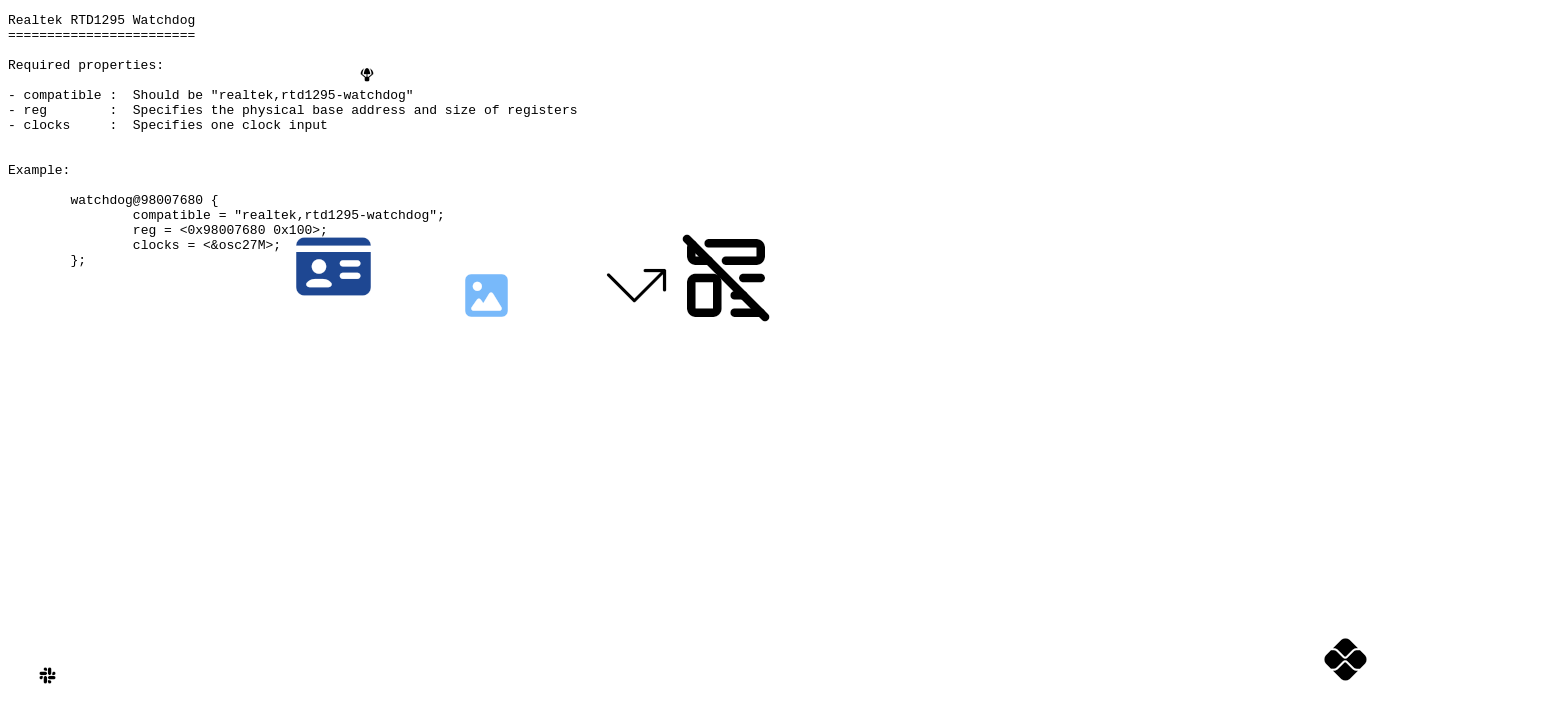  Describe the element at coordinates (367, 75) in the screenshot. I see `request an airdrop or supply delivery` at that location.